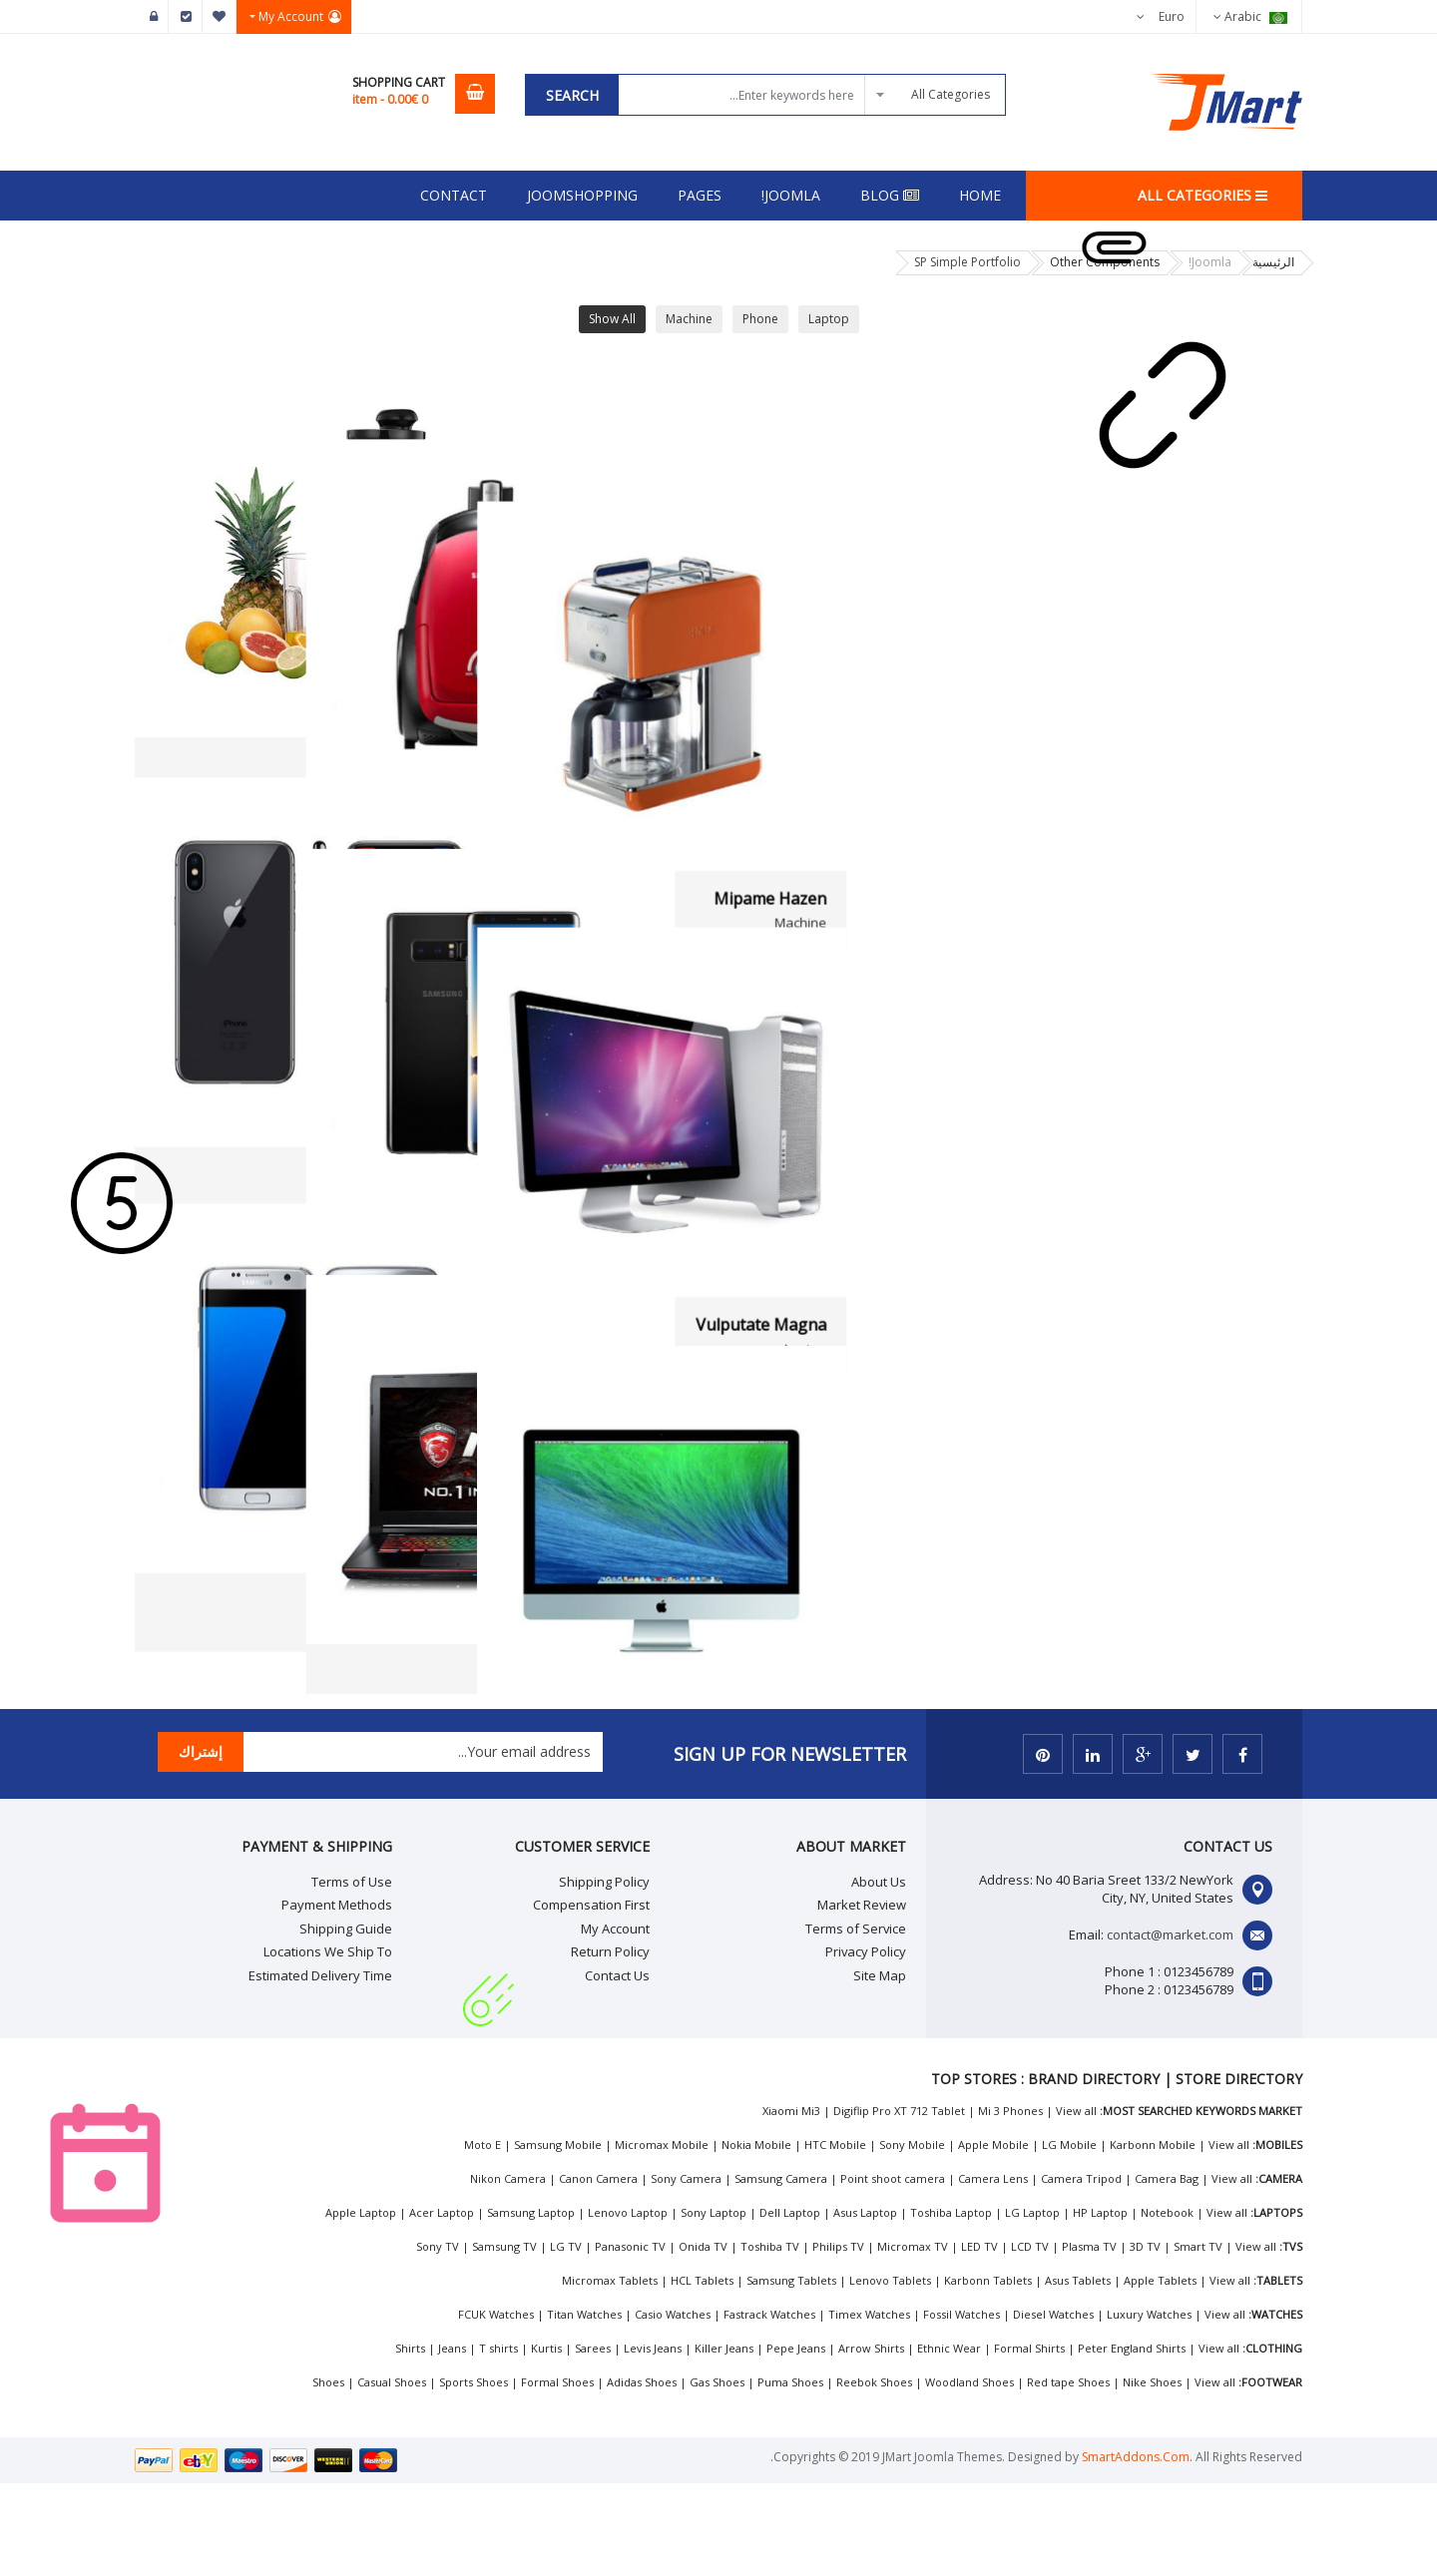  Describe the element at coordinates (1113, 247) in the screenshot. I see `attach a file to your message` at that location.